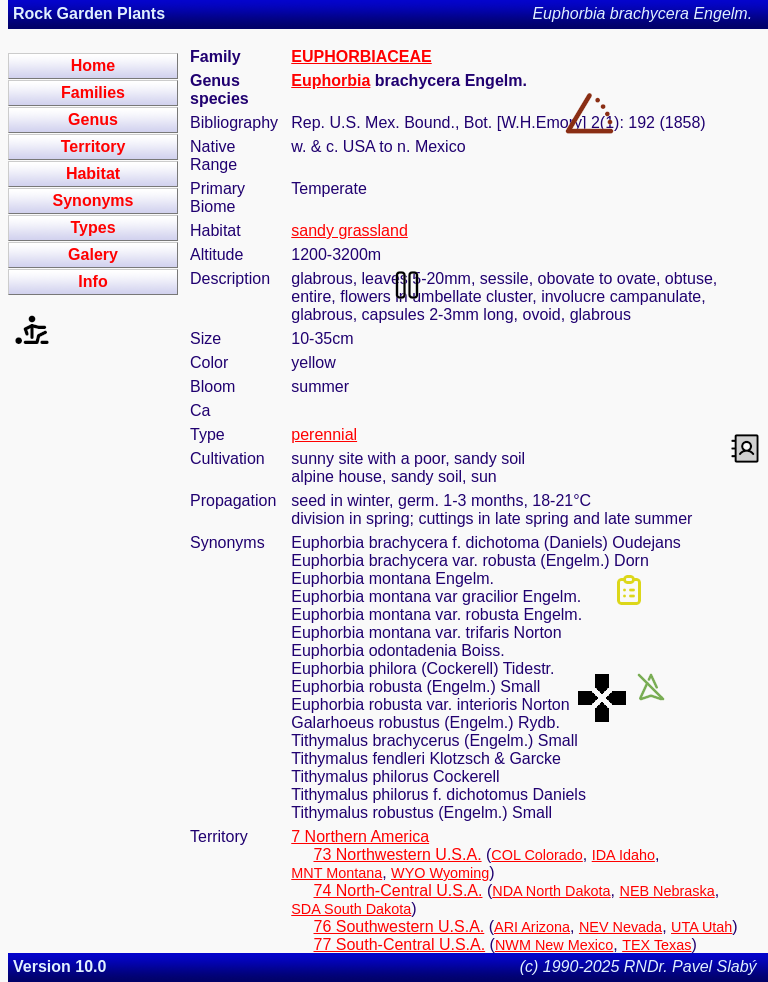  What do you see at coordinates (32, 329) in the screenshot?
I see `access physiotherapy services` at bounding box center [32, 329].